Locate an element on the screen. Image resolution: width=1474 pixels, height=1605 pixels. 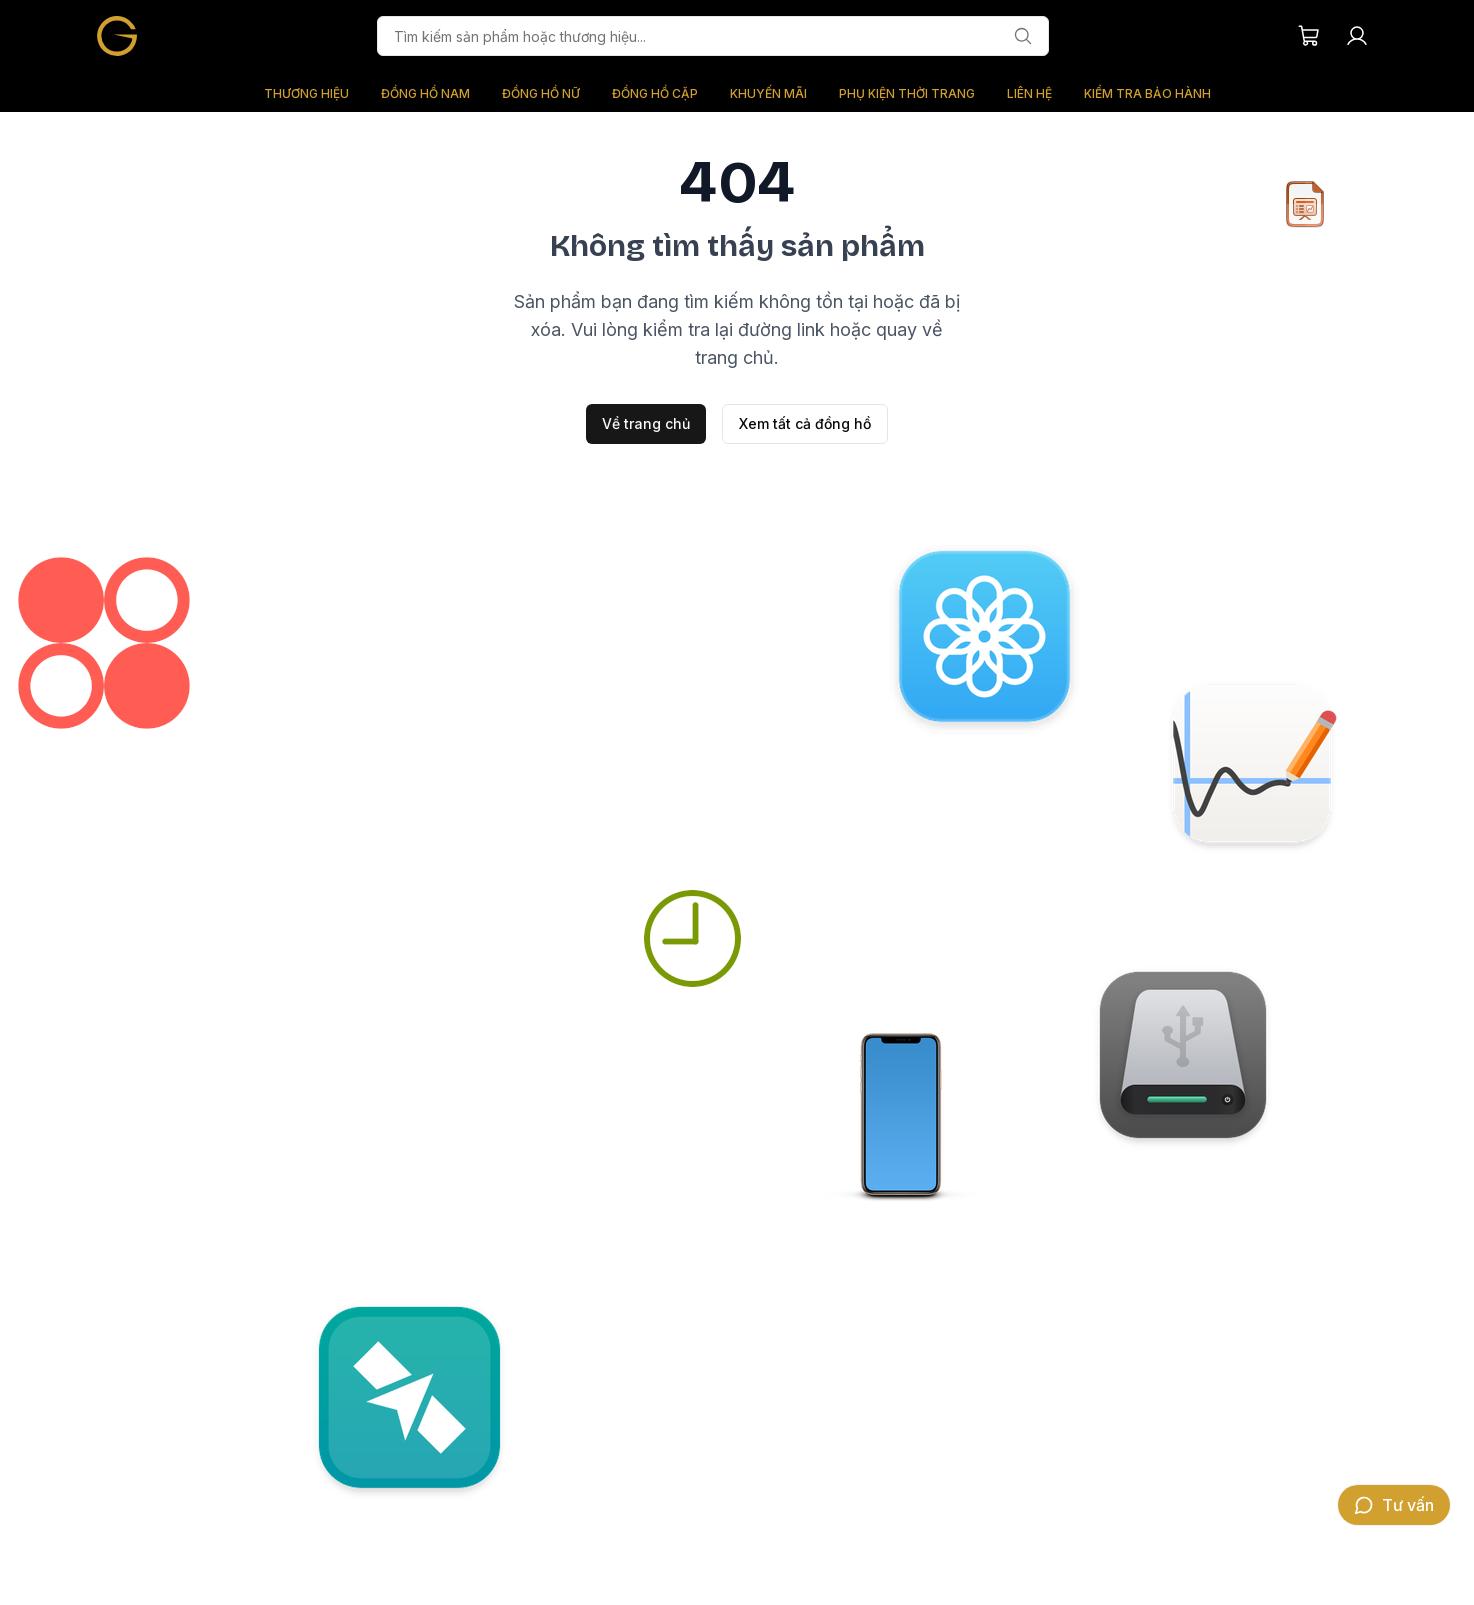
launch the reversi board game app is located at coordinates (104, 643).